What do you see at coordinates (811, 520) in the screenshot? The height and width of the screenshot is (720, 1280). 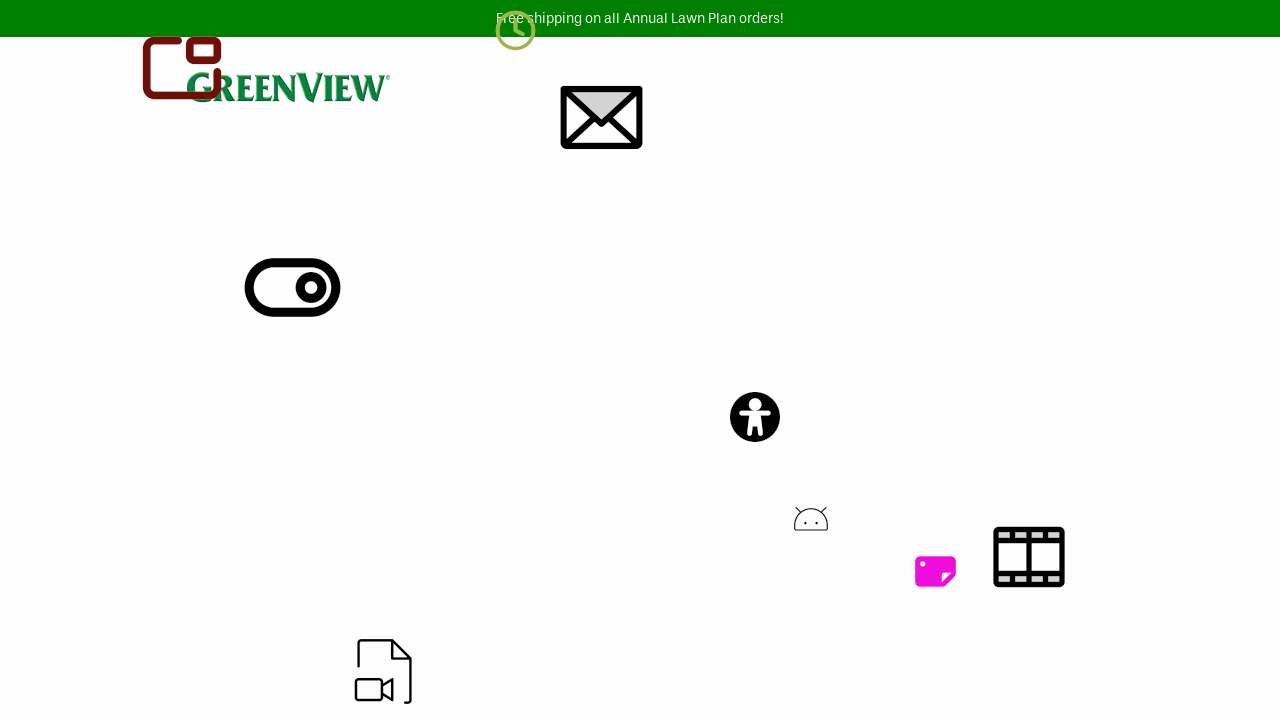 I see `android operating system logo` at bounding box center [811, 520].